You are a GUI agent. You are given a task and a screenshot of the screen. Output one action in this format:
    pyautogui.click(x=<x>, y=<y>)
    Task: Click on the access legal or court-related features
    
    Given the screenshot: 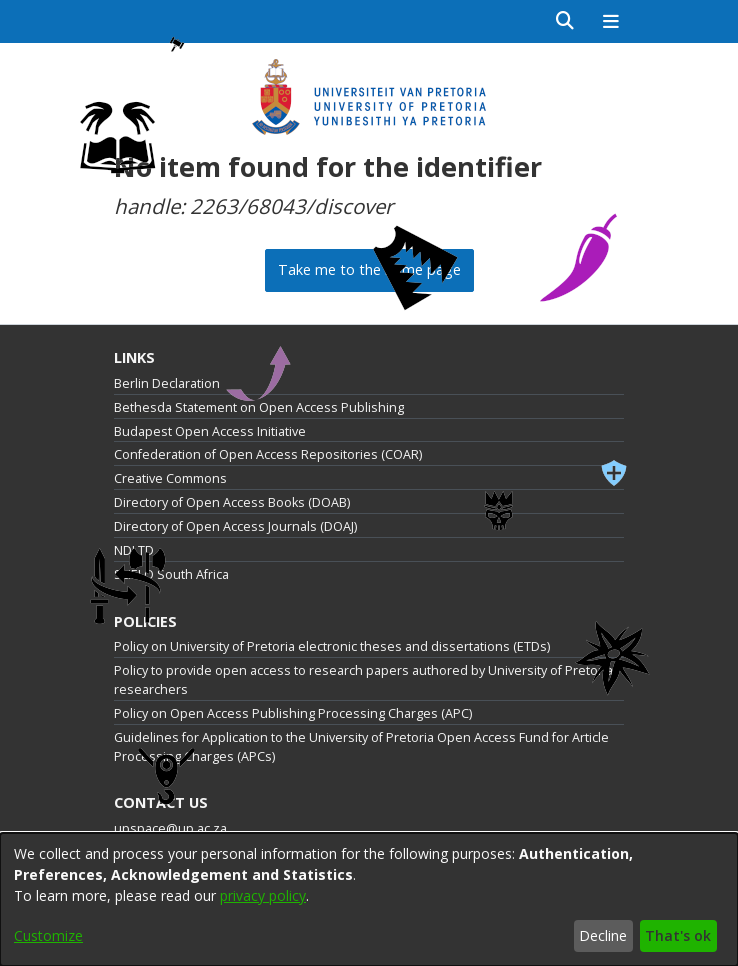 What is the action you would take?
    pyautogui.click(x=177, y=44)
    